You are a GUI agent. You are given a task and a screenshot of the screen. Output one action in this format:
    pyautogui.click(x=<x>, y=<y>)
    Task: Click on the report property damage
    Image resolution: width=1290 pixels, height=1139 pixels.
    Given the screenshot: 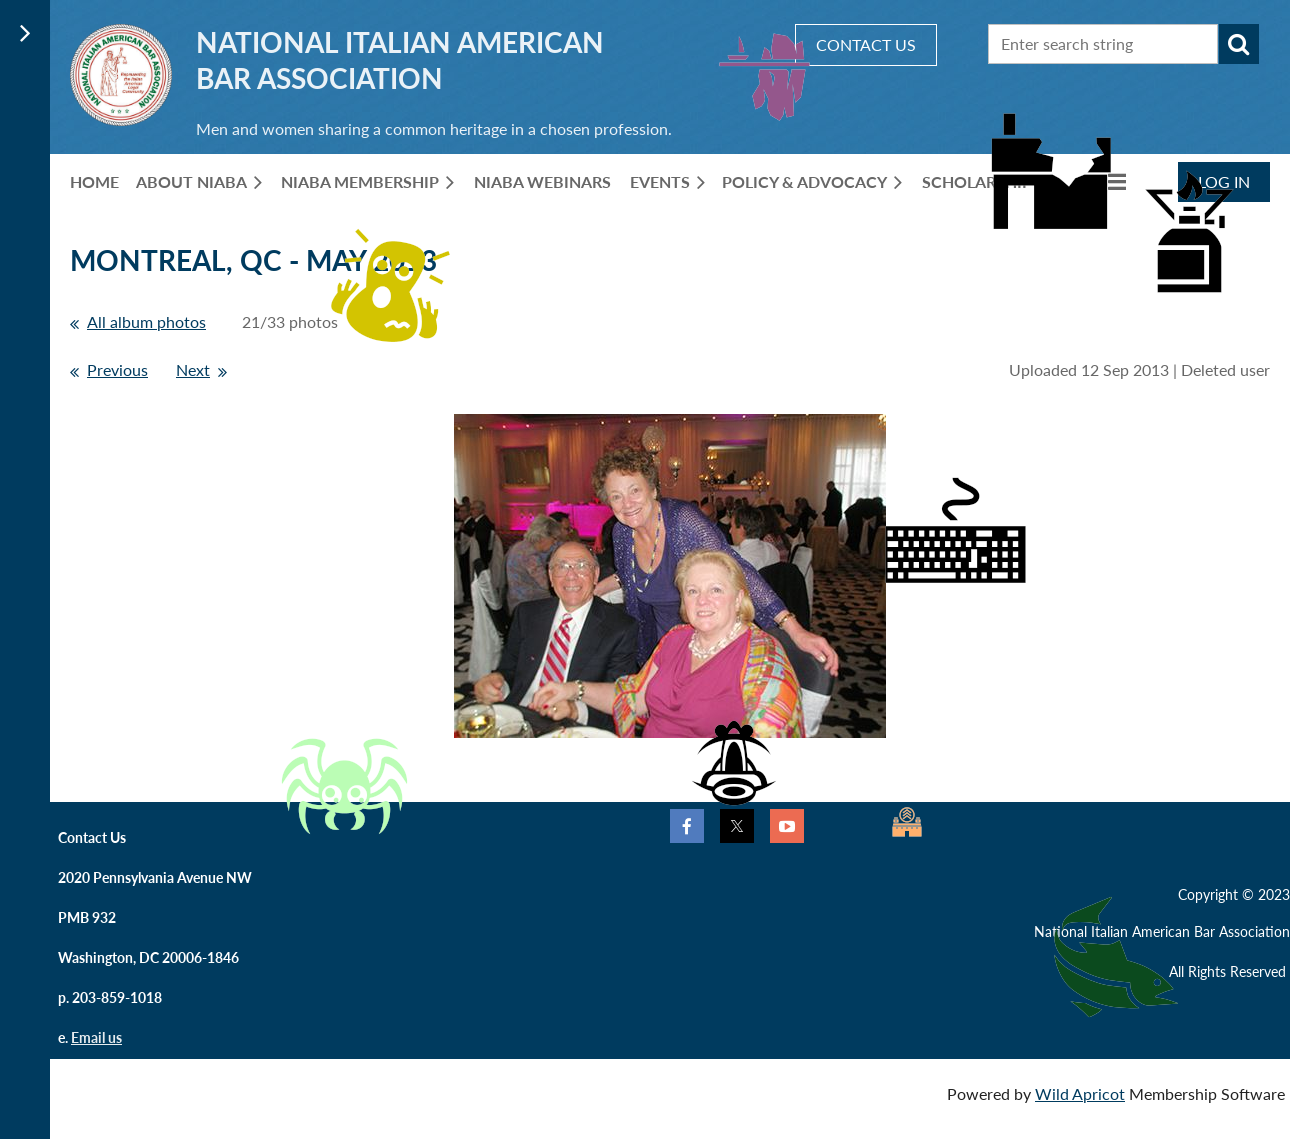 What is the action you would take?
    pyautogui.click(x=1049, y=168)
    